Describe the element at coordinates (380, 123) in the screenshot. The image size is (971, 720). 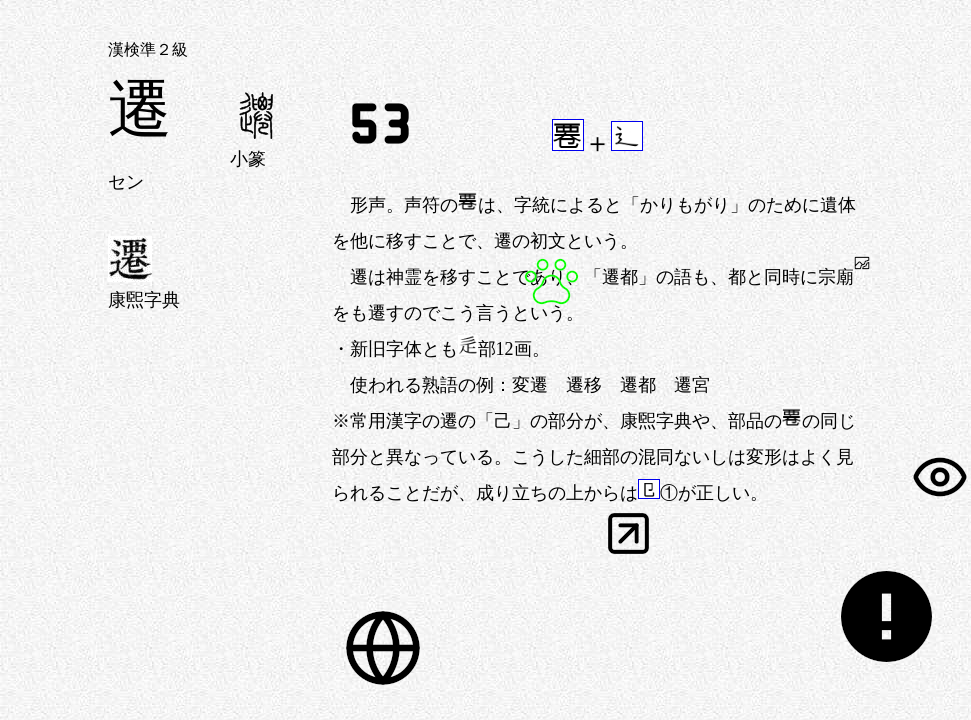
I see `displays the number 53 as a label or counter` at that location.